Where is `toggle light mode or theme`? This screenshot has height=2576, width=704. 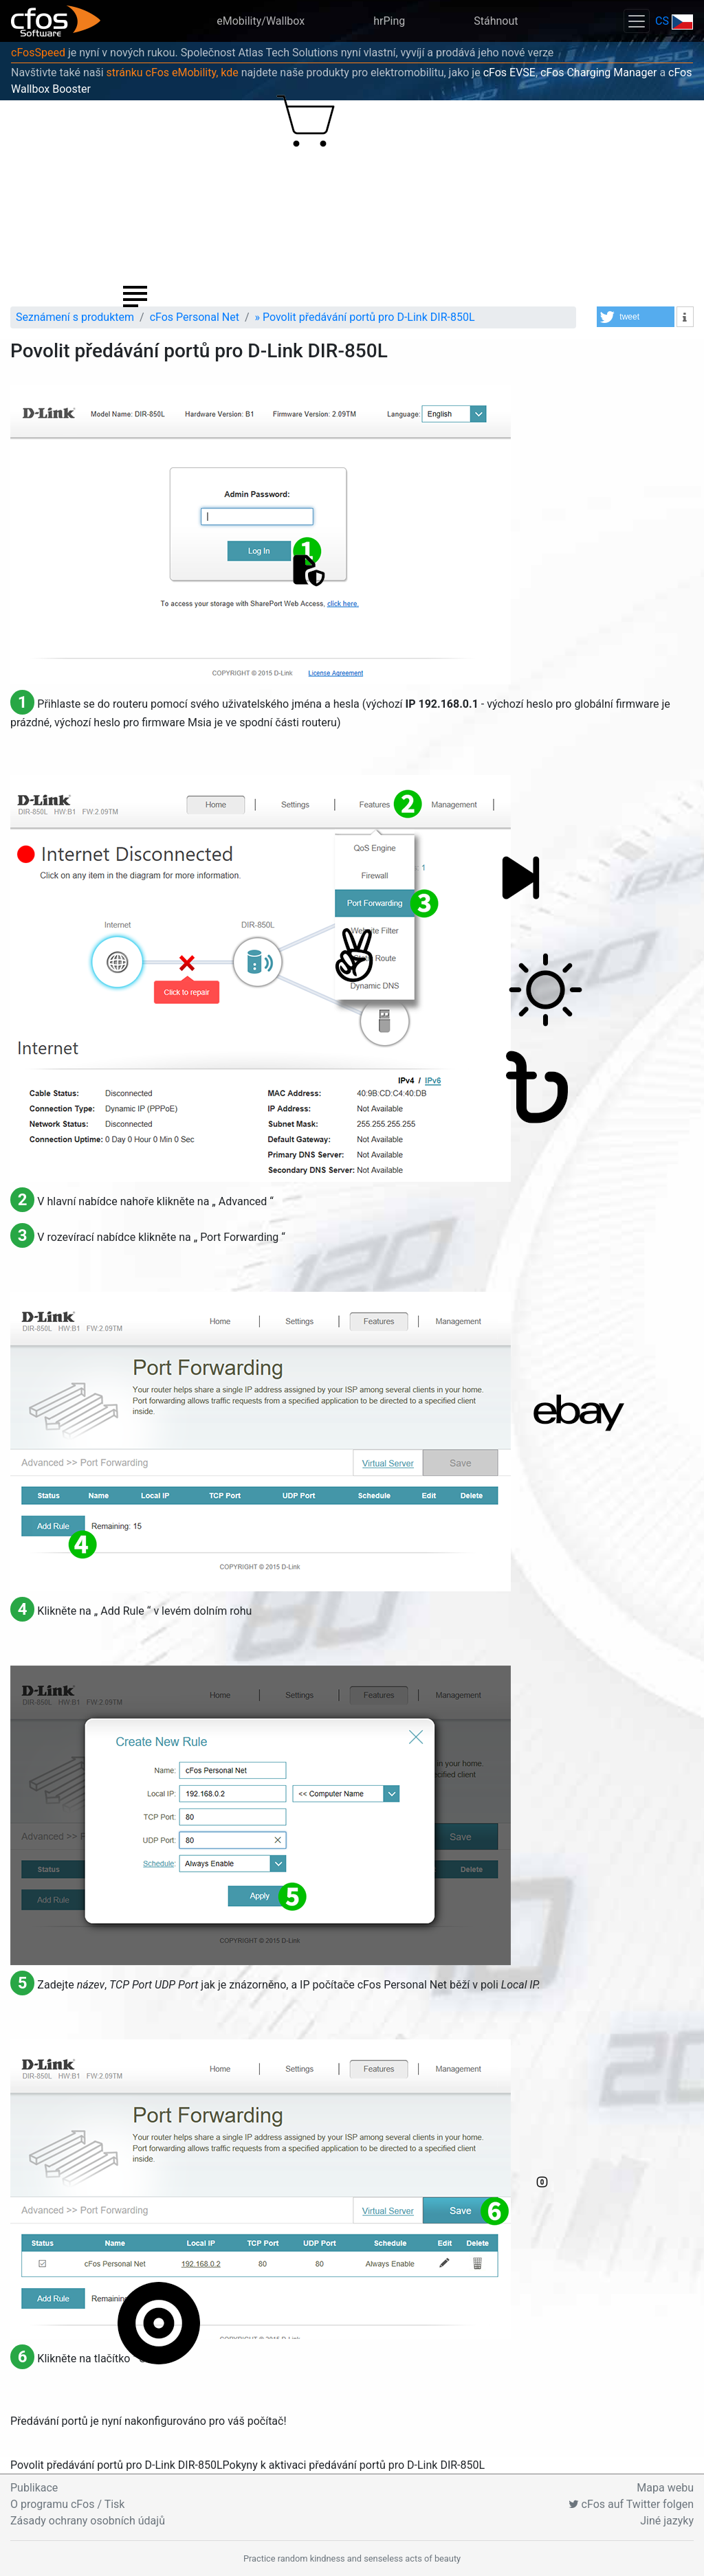 toggle light mode or theme is located at coordinates (545, 989).